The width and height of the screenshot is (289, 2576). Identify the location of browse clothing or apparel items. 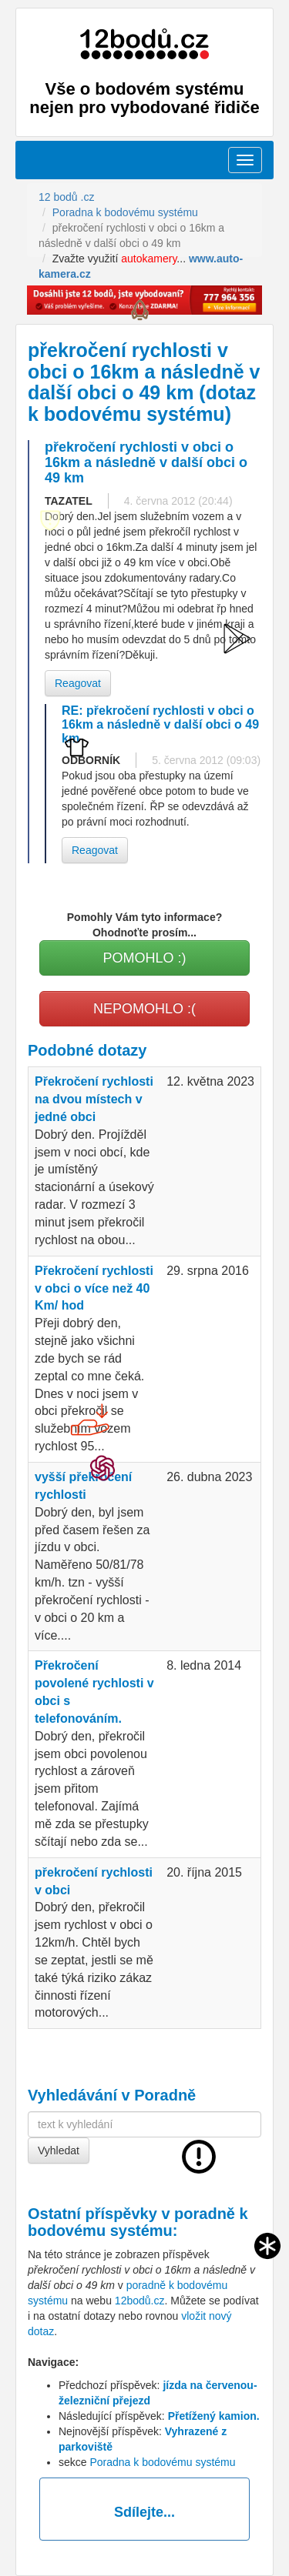
(76, 747).